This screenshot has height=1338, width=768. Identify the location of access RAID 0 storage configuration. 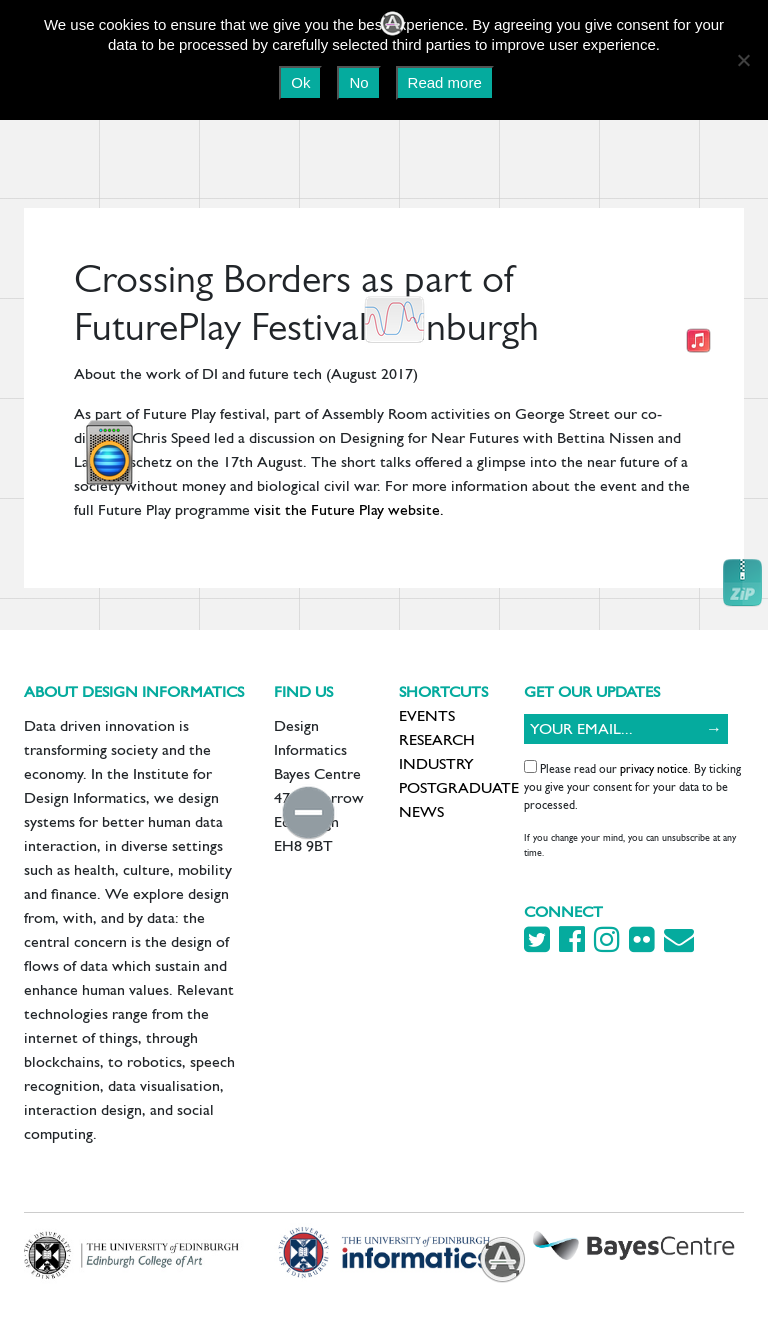
(109, 452).